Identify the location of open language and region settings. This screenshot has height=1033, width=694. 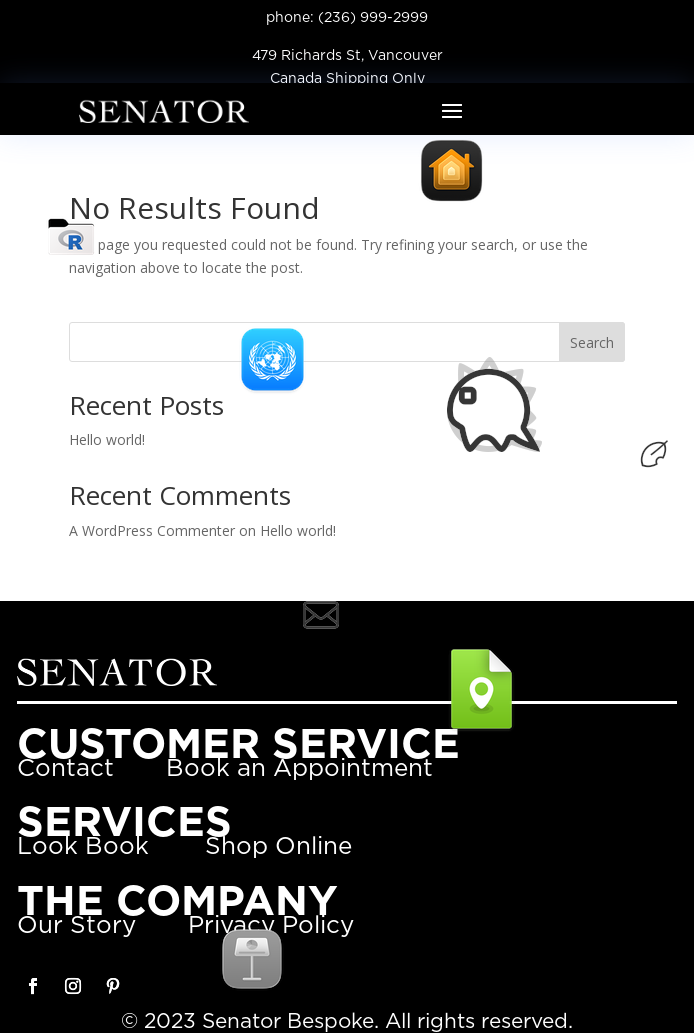
(272, 359).